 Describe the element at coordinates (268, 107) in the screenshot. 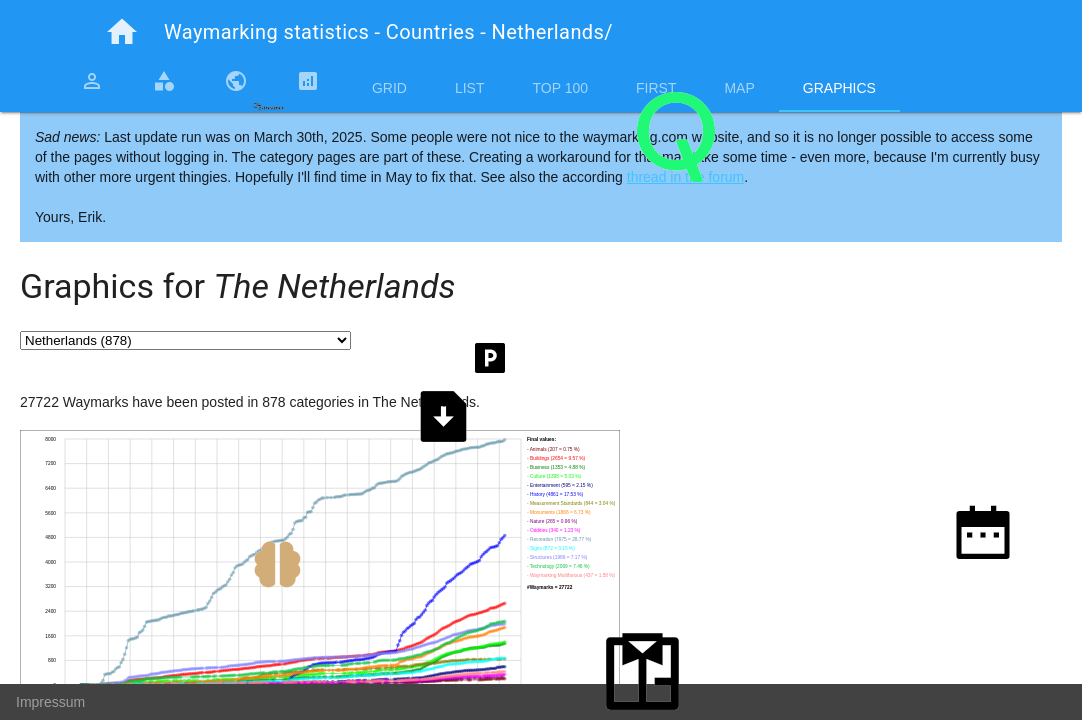

I see `gstreamer multimedia framework logo` at that location.